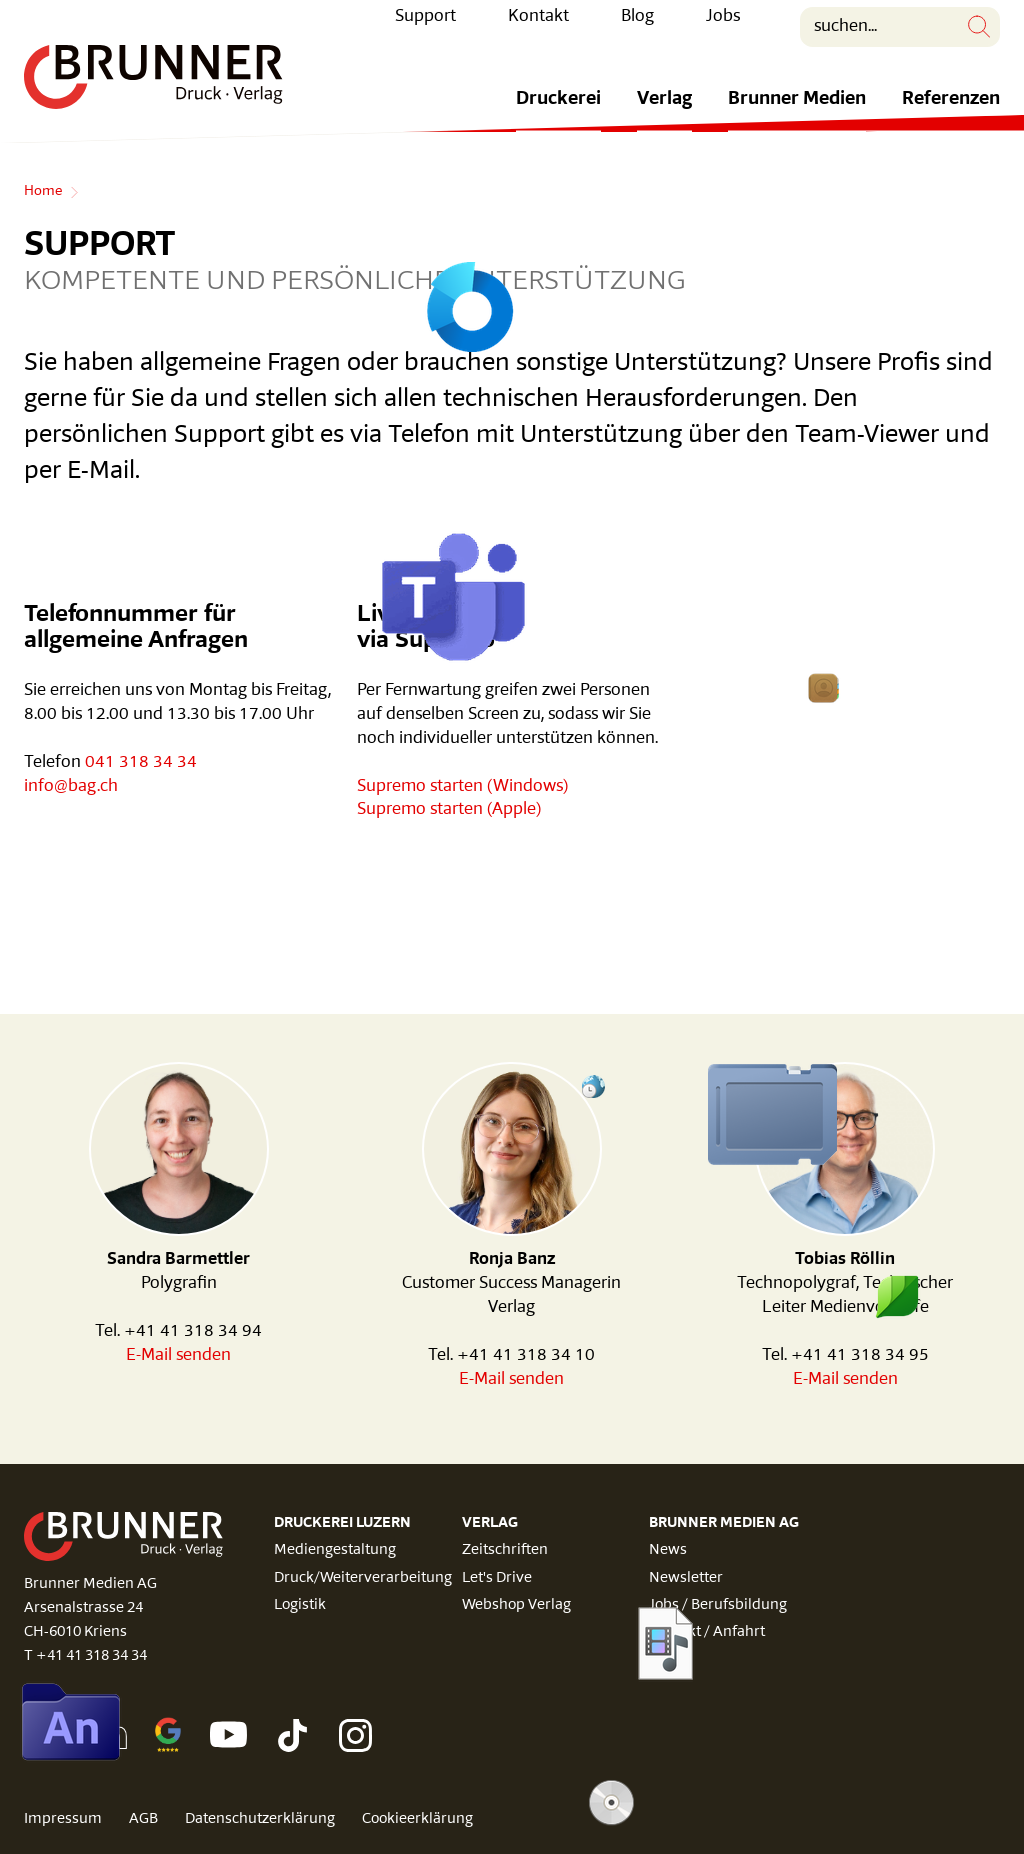 The image size is (1024, 1854). I want to click on open microsoft teams, so click(453, 598).